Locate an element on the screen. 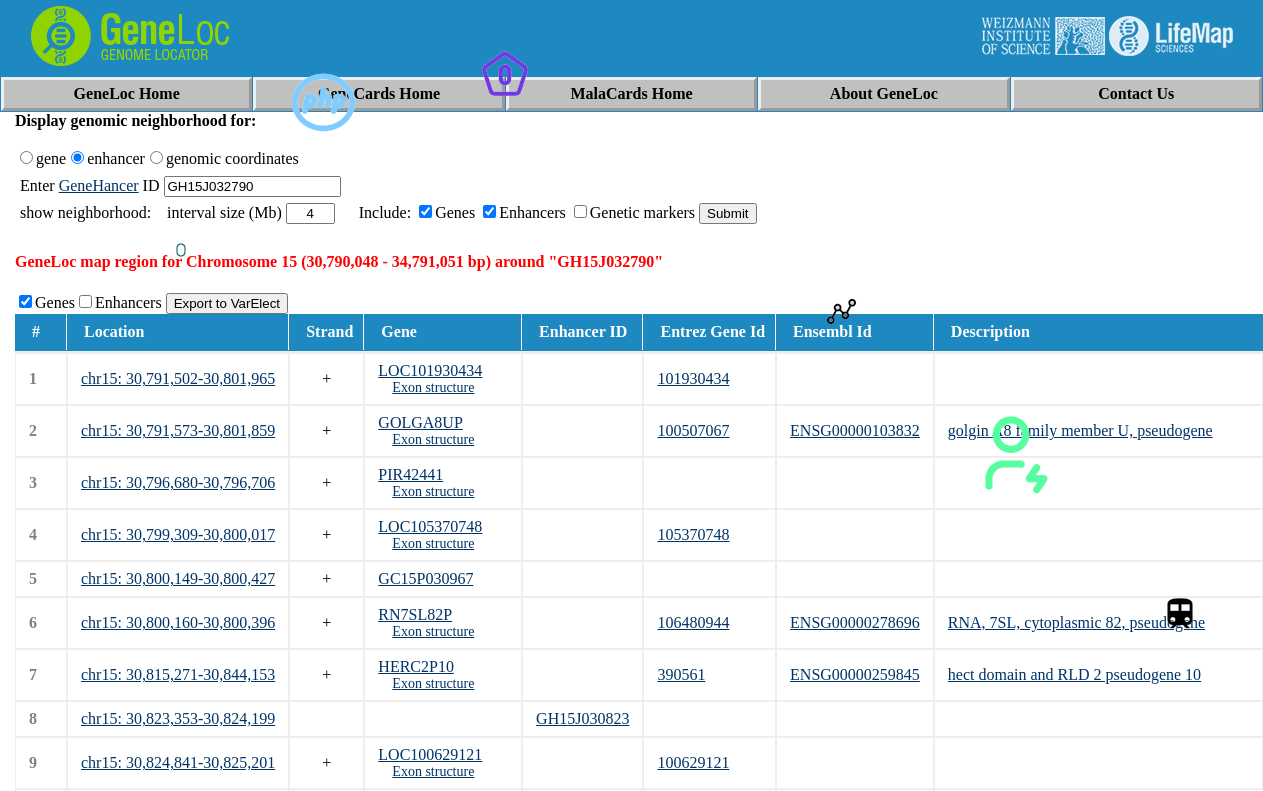  indicates item zero or starting position in a sequence is located at coordinates (505, 75).